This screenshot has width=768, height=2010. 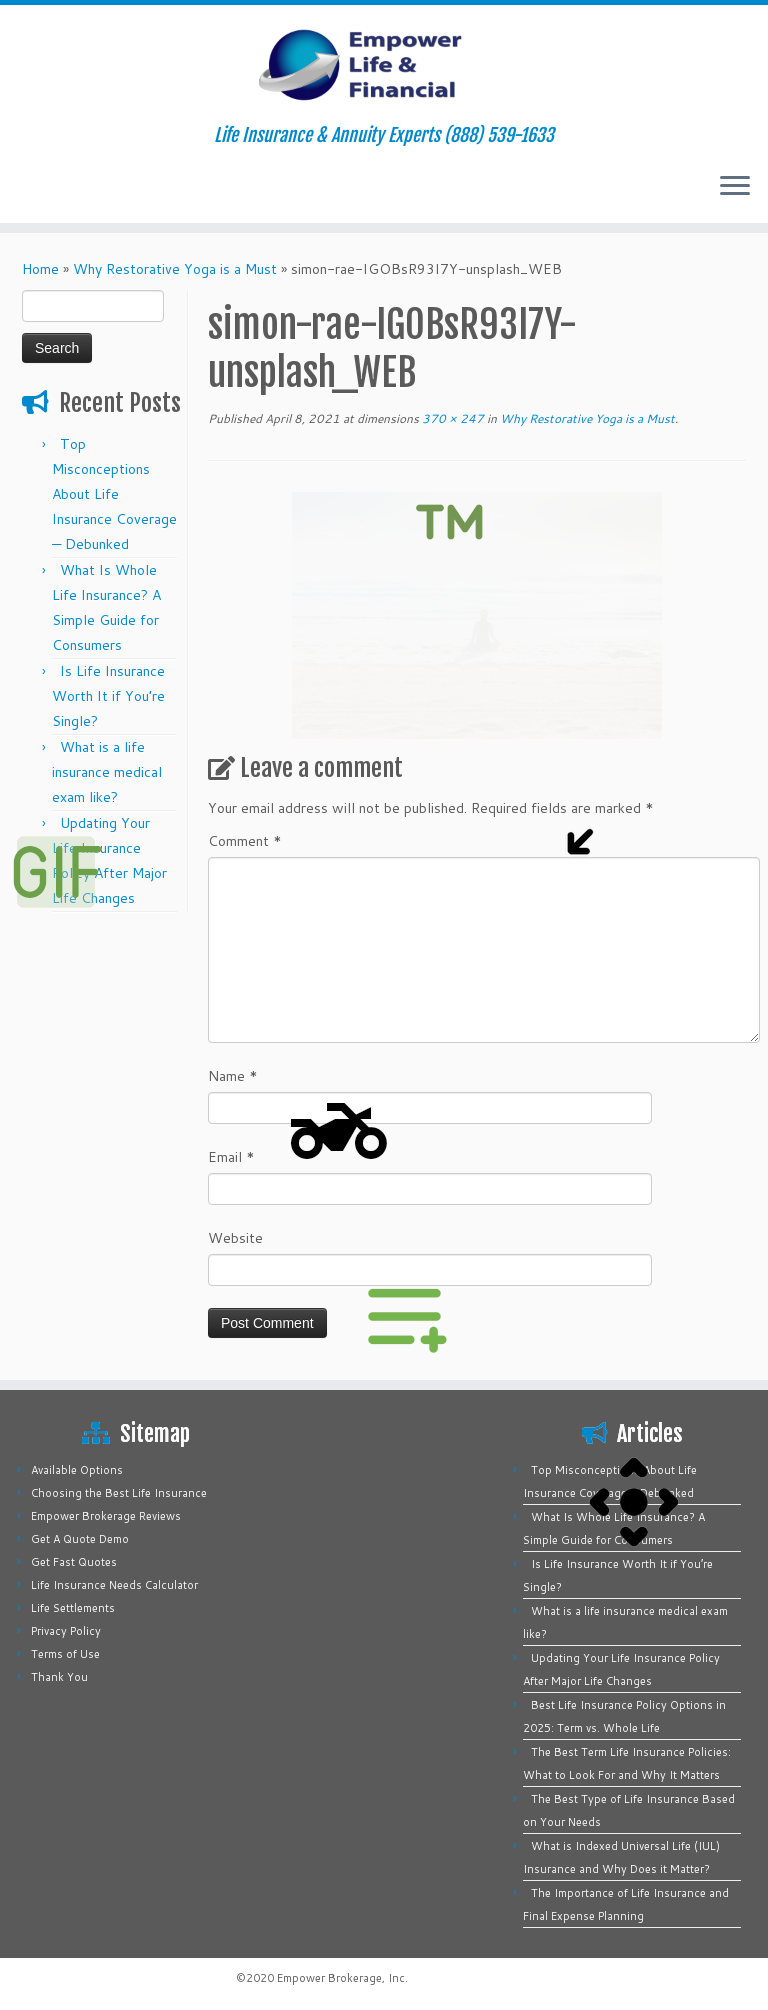 I want to click on indicates trademarked content or branding, so click(x=451, y=522).